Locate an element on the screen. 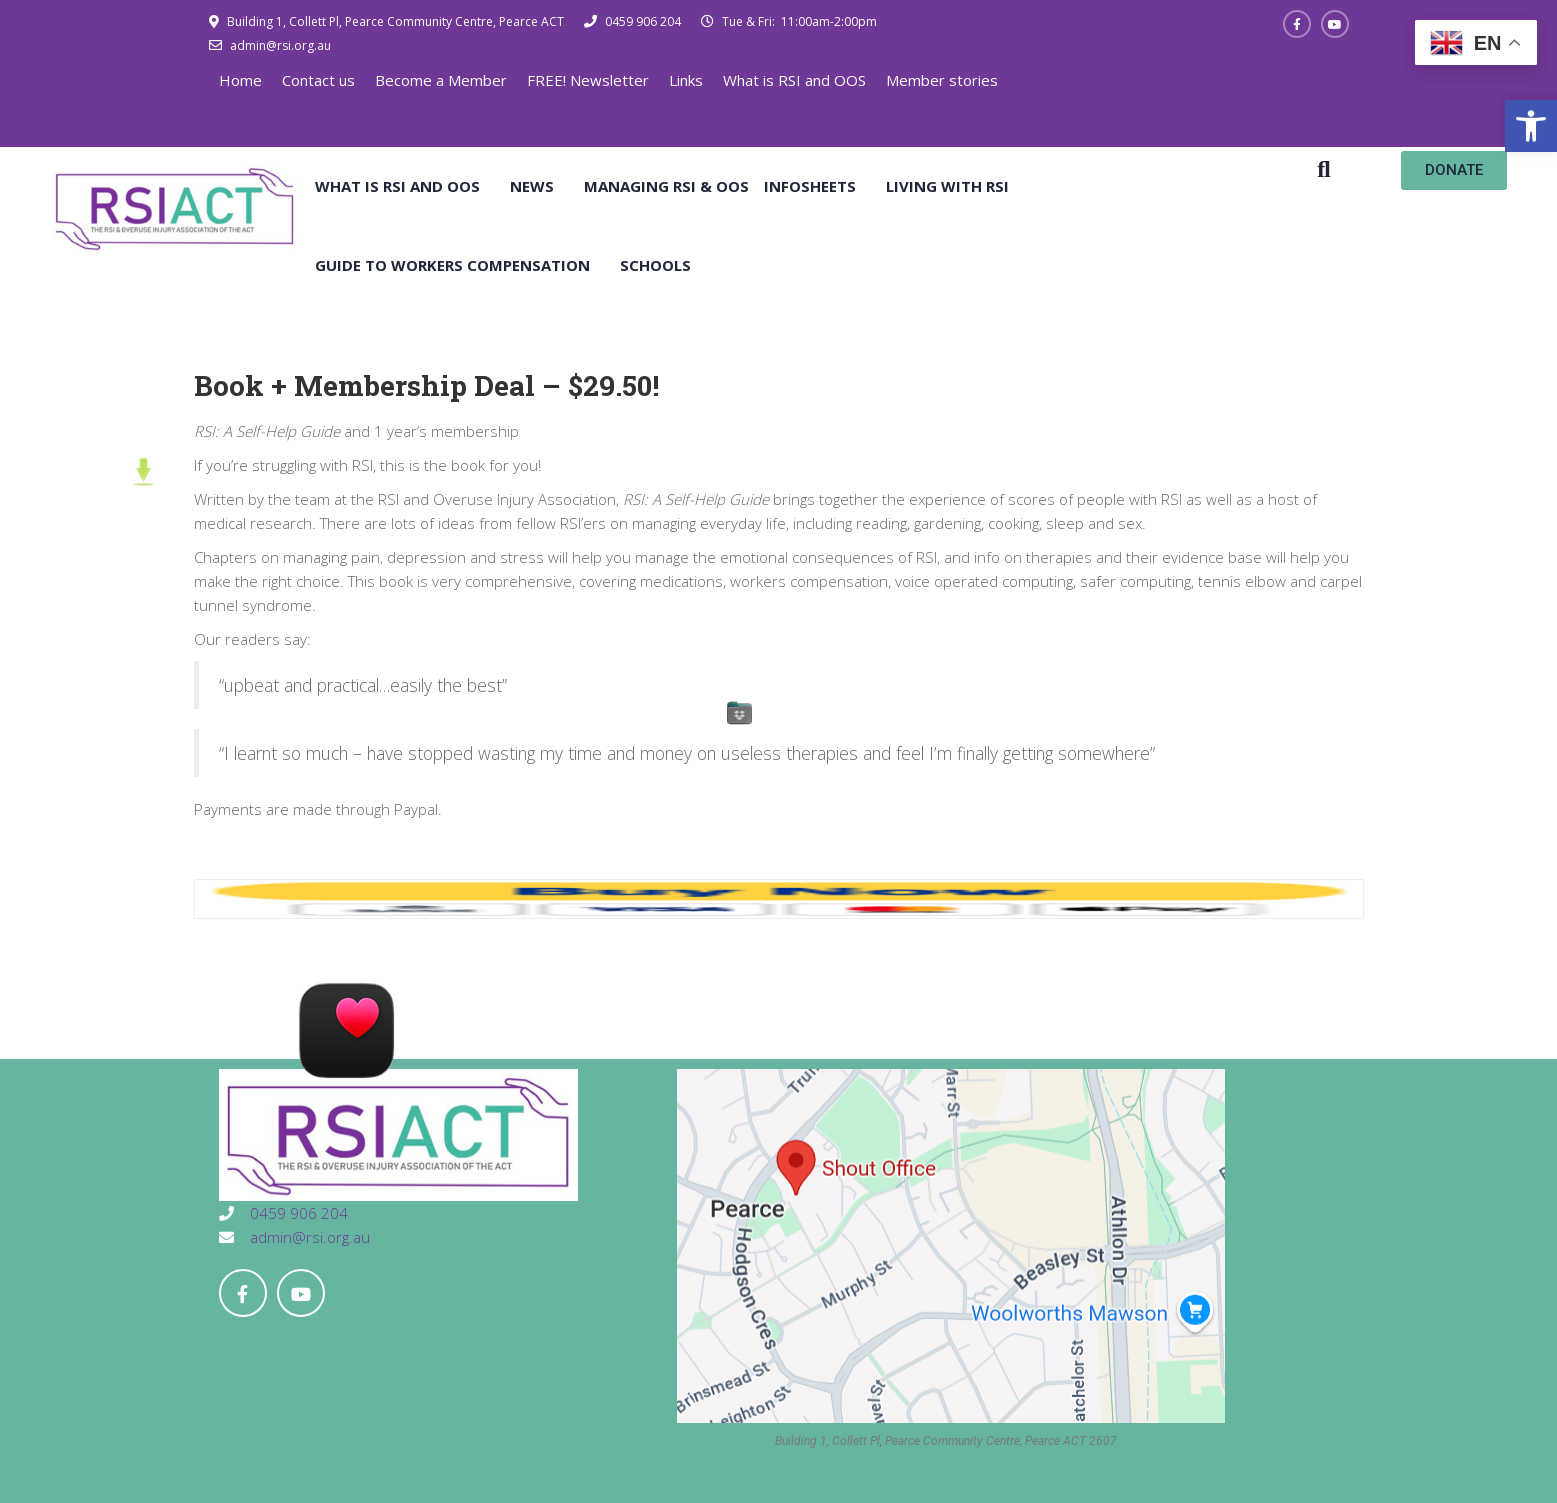 This screenshot has width=1557, height=1503. save the current document is located at coordinates (143, 470).